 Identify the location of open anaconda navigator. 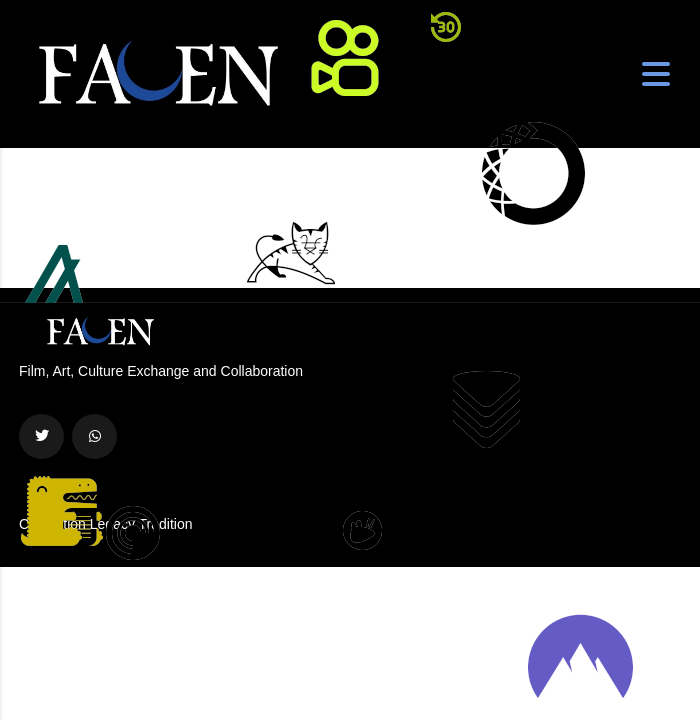
(533, 173).